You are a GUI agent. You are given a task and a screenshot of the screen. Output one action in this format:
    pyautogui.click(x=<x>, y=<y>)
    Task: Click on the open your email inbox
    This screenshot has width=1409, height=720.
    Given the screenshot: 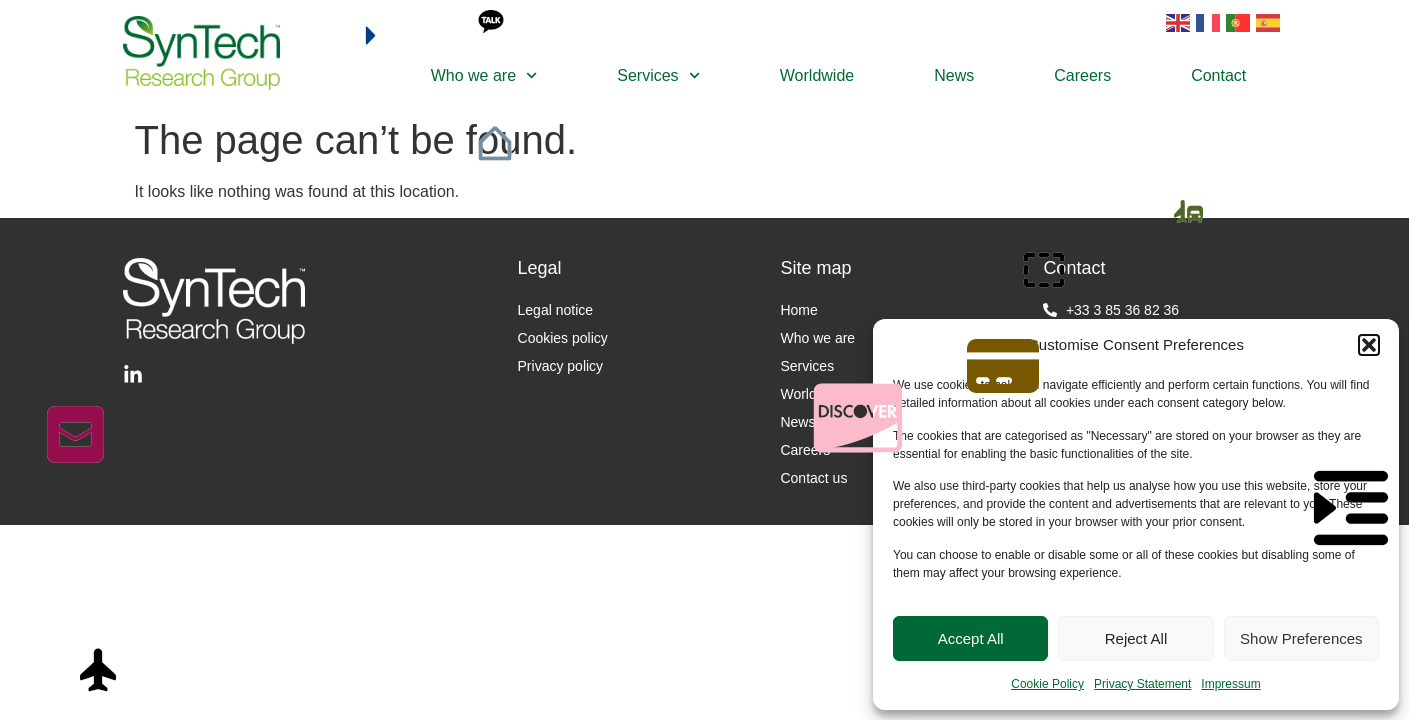 What is the action you would take?
    pyautogui.click(x=75, y=434)
    